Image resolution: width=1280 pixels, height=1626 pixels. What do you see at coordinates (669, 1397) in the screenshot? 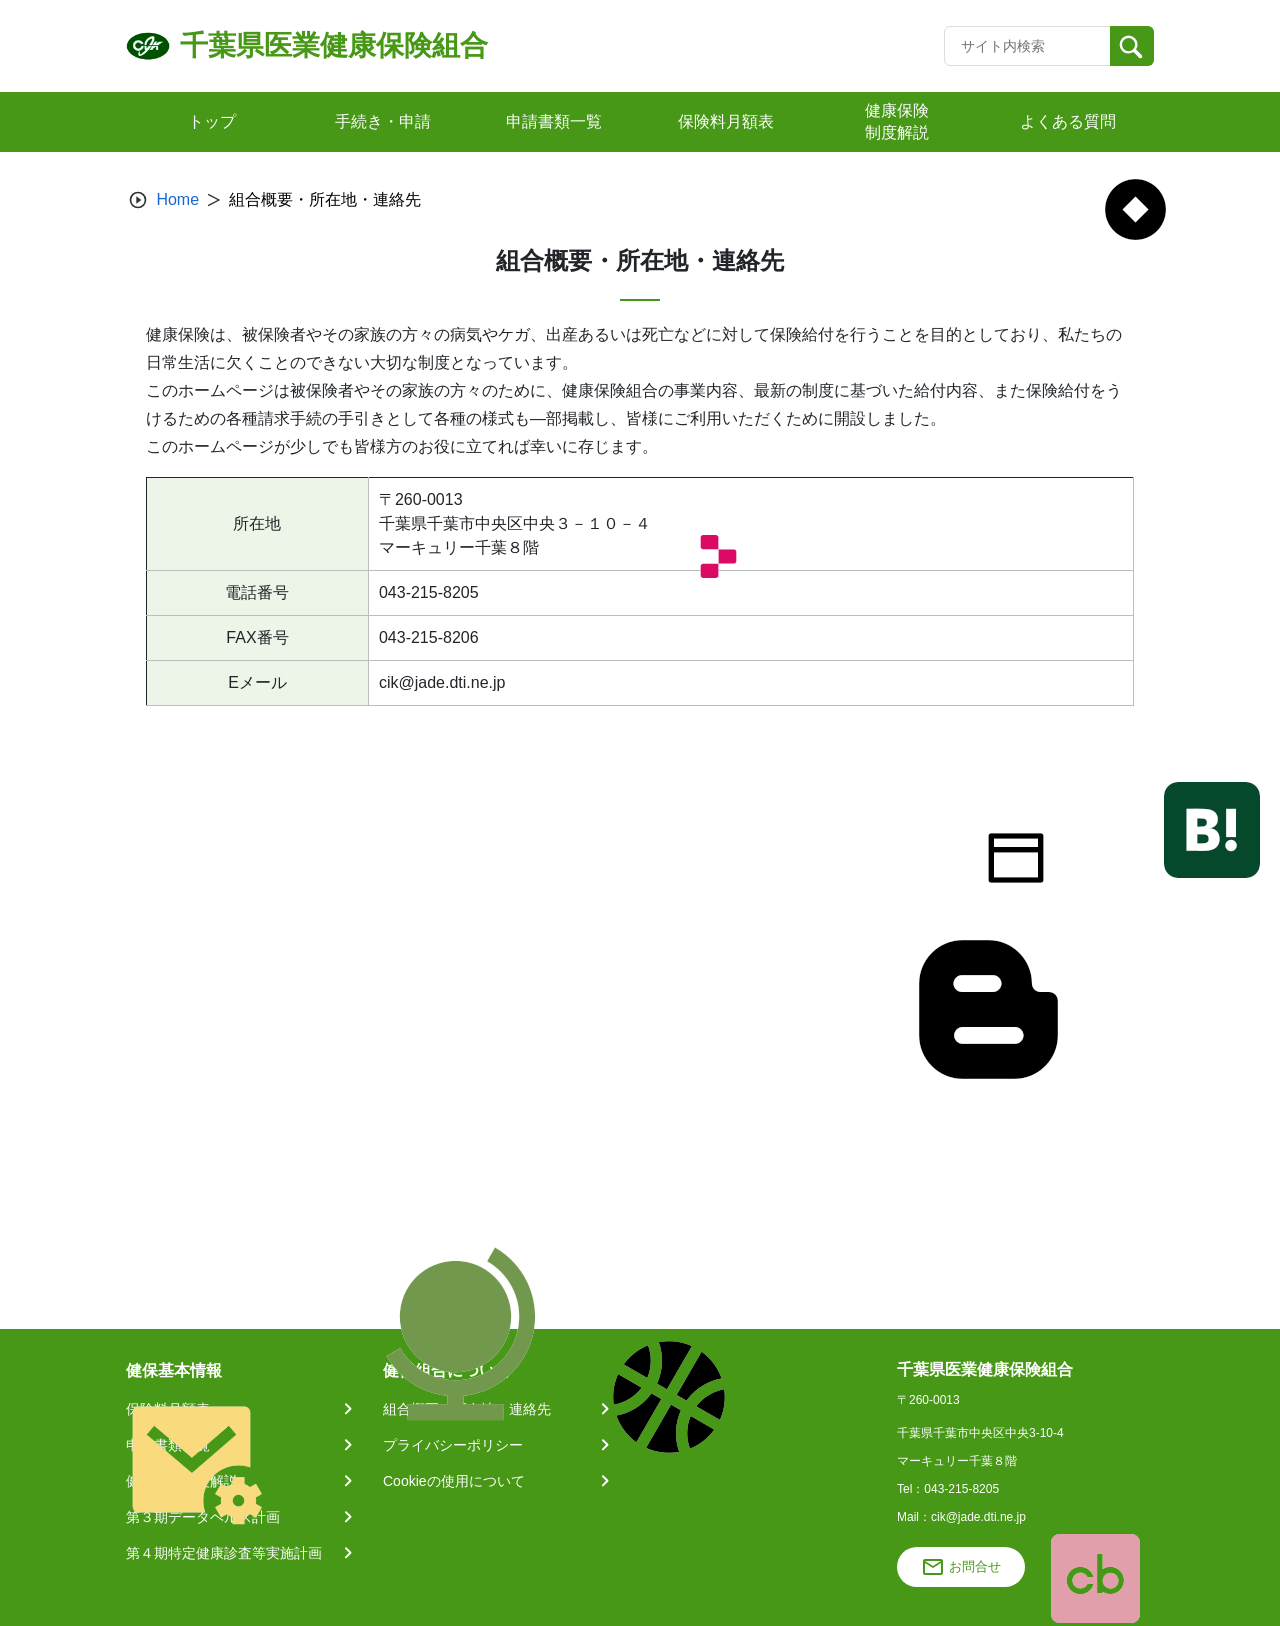
I see `access sports scores and updates` at bounding box center [669, 1397].